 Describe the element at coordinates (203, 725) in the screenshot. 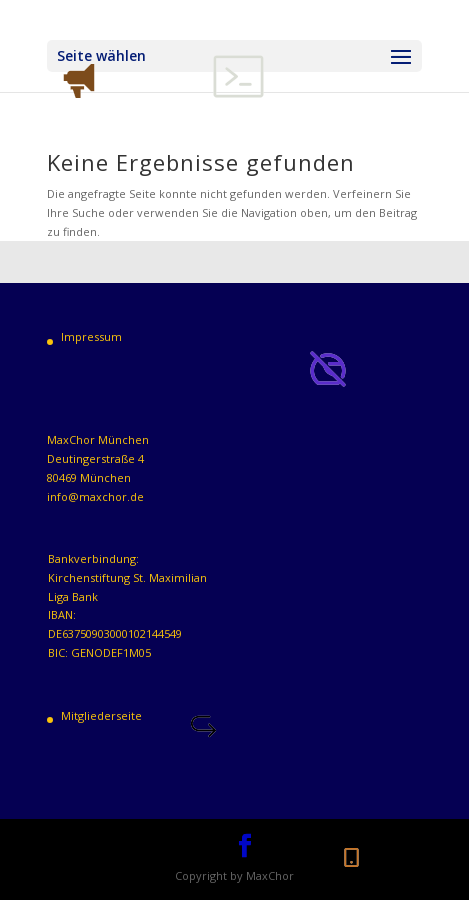

I see `redo last action` at that location.